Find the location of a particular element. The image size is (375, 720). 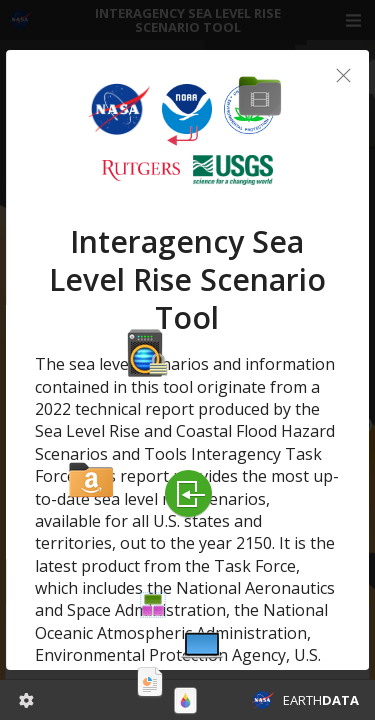

an ICC color profile file is located at coordinates (185, 700).